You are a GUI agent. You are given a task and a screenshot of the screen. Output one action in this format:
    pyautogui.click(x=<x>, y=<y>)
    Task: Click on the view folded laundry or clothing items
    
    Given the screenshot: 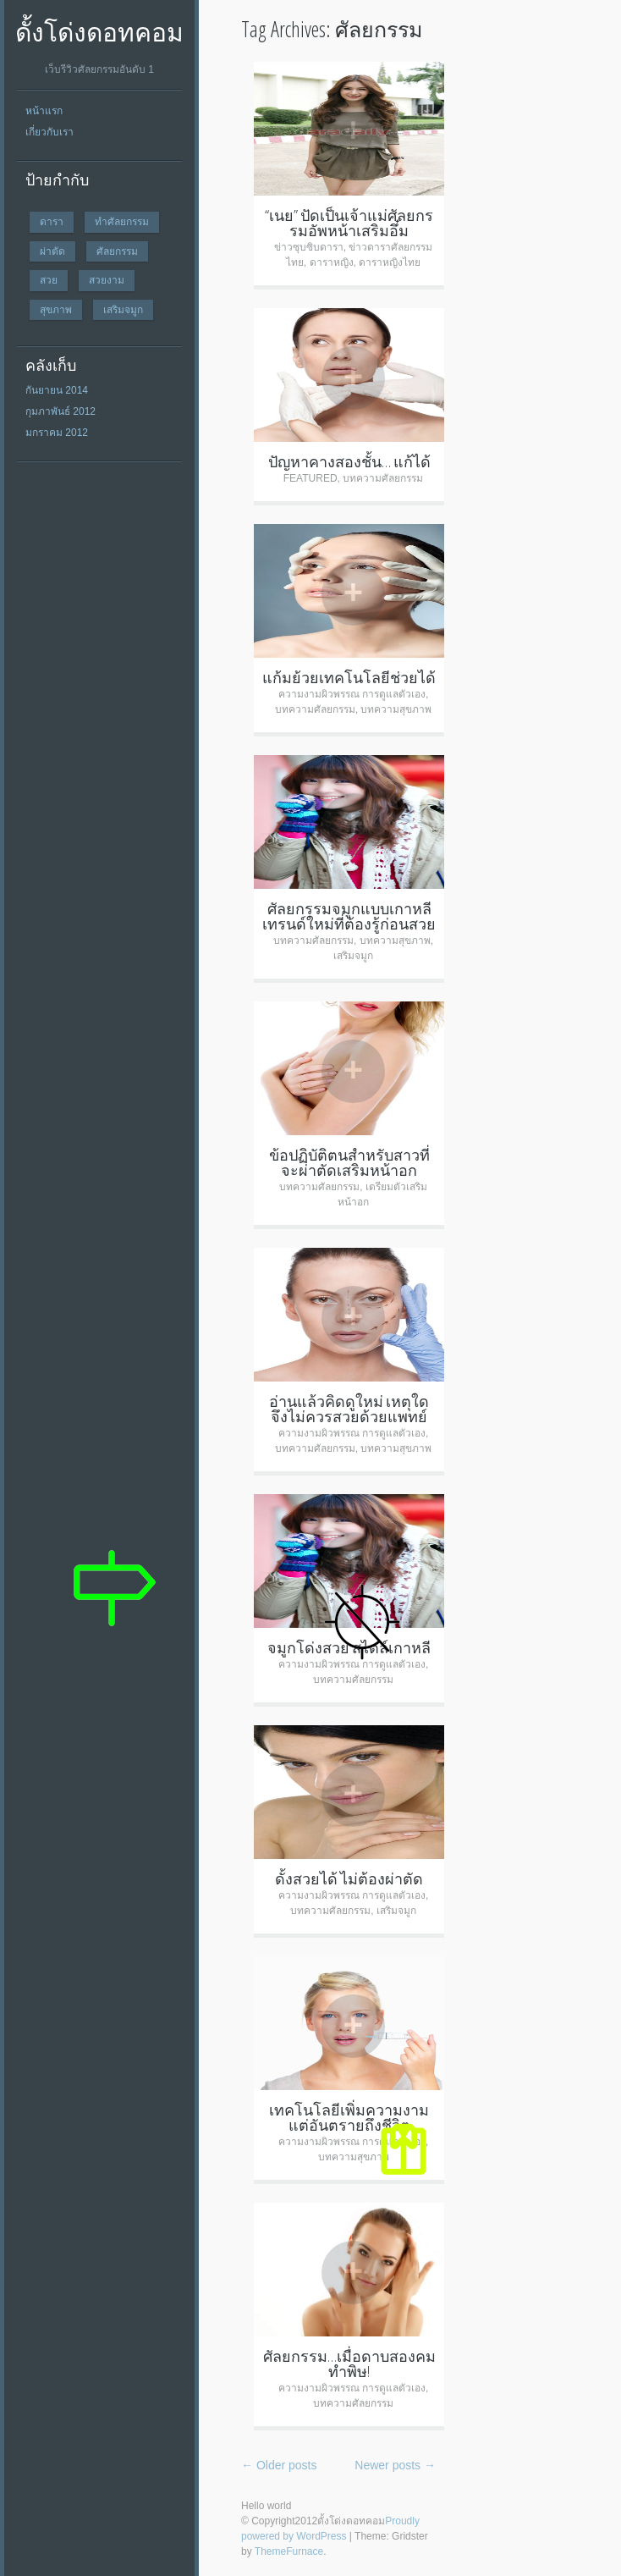 What is the action you would take?
    pyautogui.click(x=404, y=2150)
    